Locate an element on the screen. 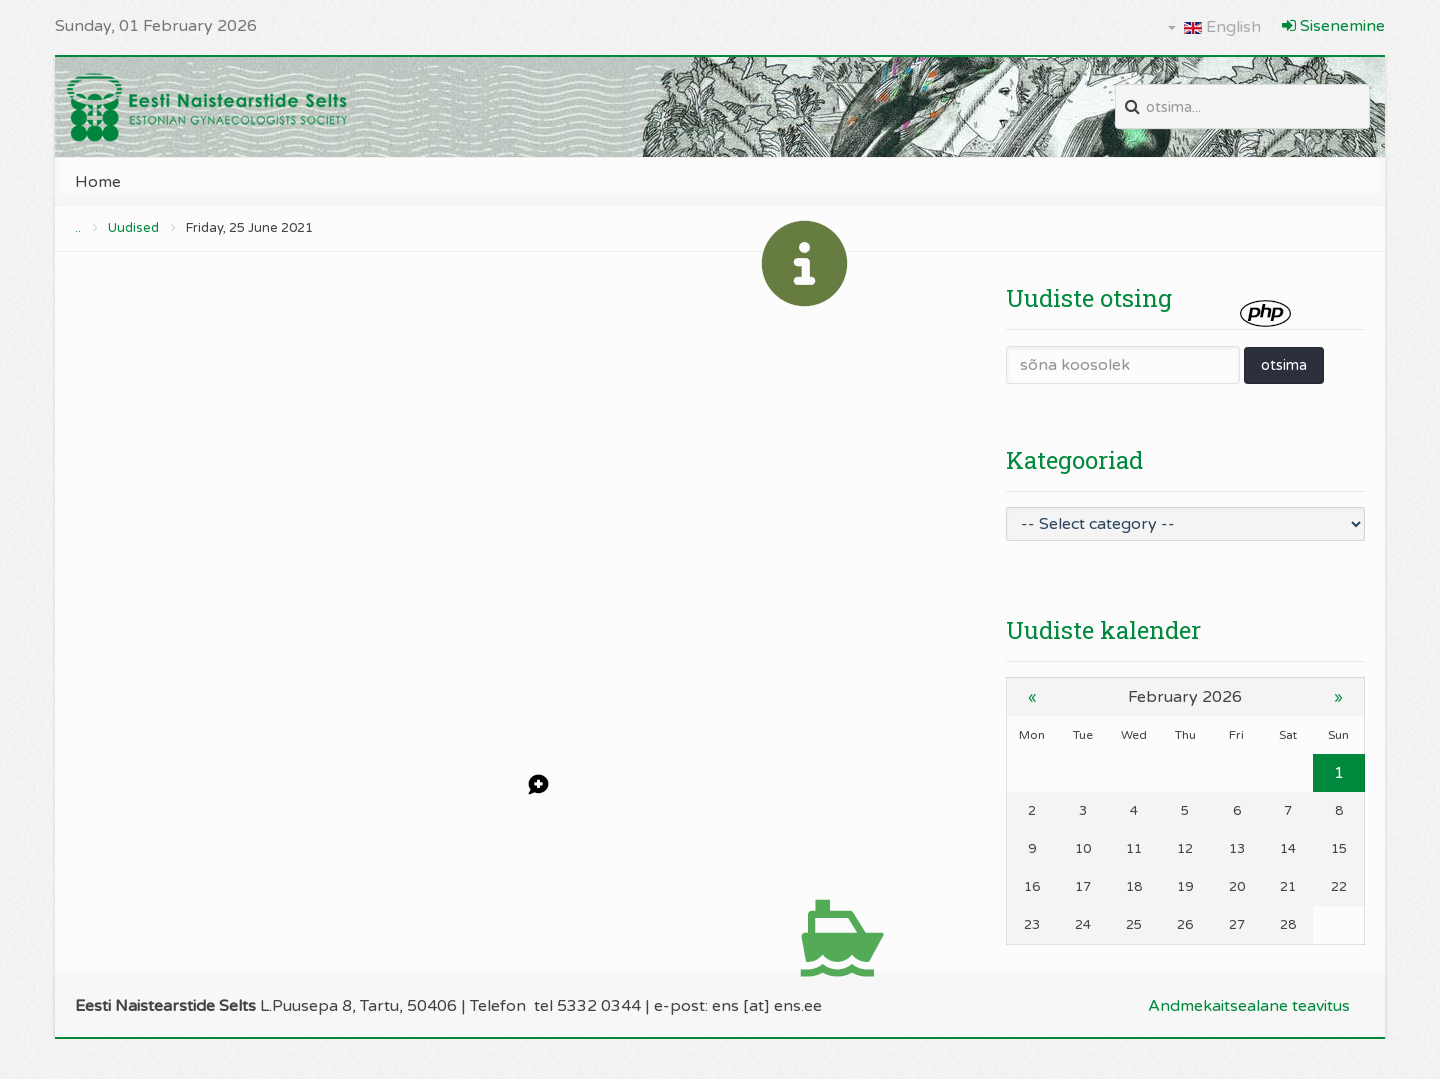  view more information or details is located at coordinates (804, 263).